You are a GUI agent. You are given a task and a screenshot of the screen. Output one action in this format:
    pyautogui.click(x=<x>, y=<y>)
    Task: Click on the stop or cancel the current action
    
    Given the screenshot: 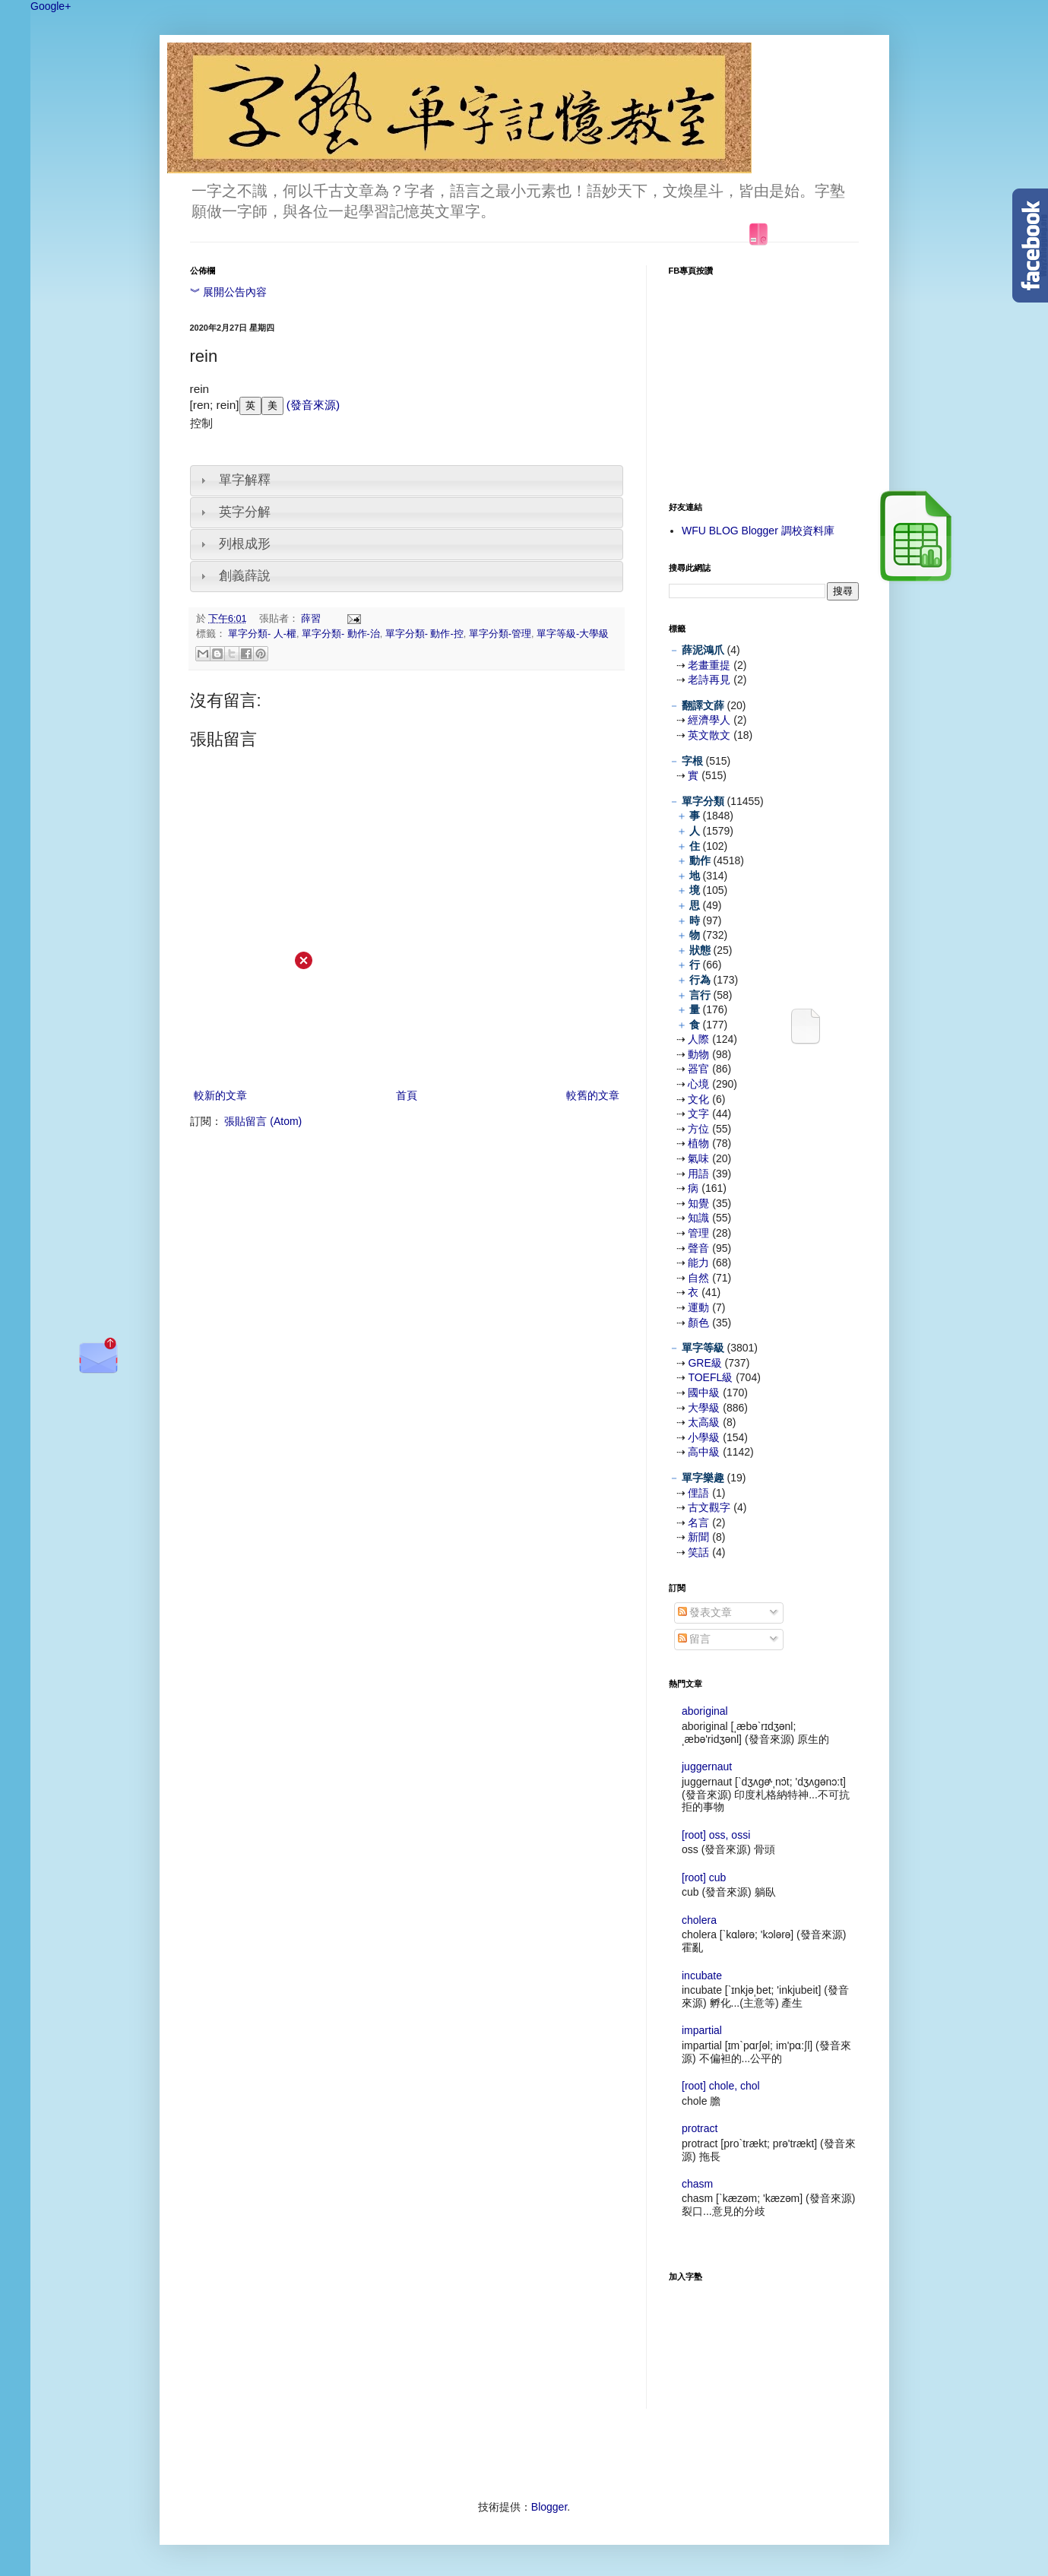 What is the action you would take?
    pyautogui.click(x=303, y=960)
    